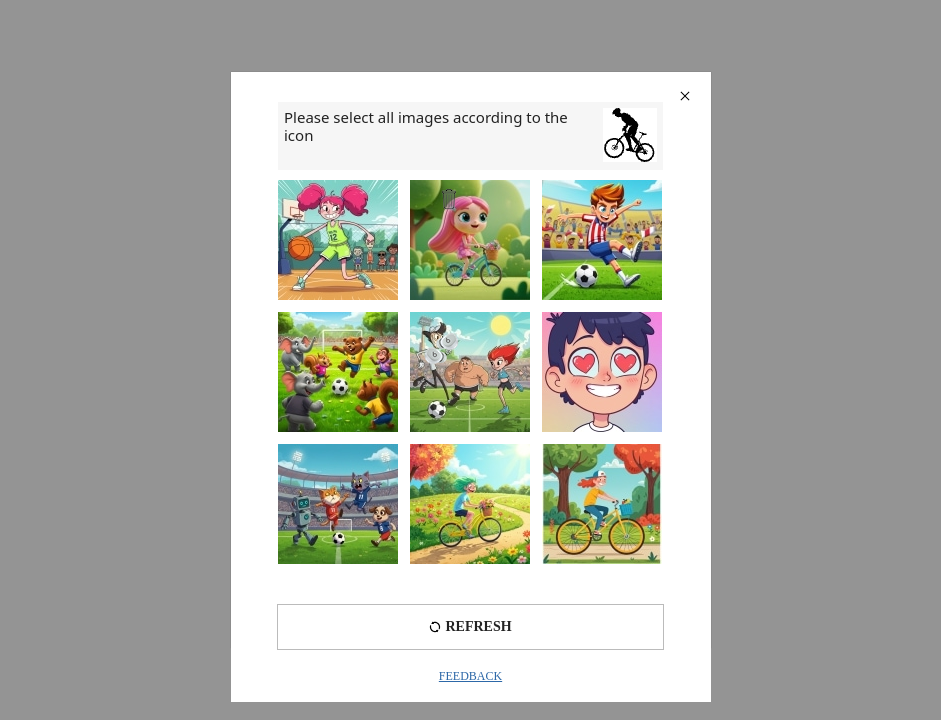  Describe the element at coordinates (441, 348) in the screenshot. I see `connect beats wireless earbuds via bluetooth` at that location.